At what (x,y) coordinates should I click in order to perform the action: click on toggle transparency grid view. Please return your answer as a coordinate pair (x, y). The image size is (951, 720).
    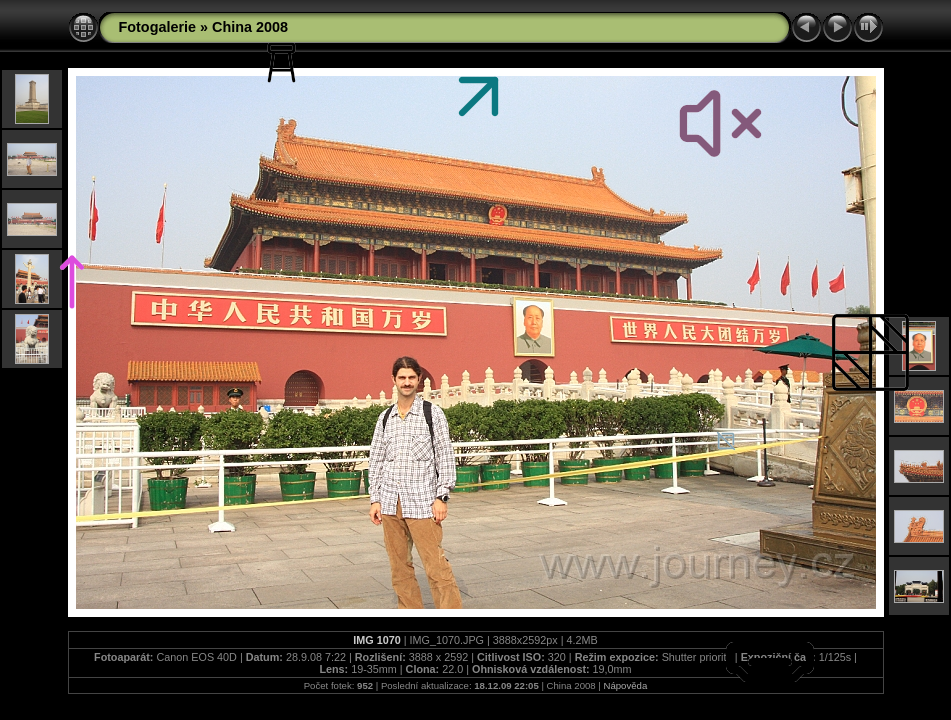
    Looking at the image, I should click on (870, 352).